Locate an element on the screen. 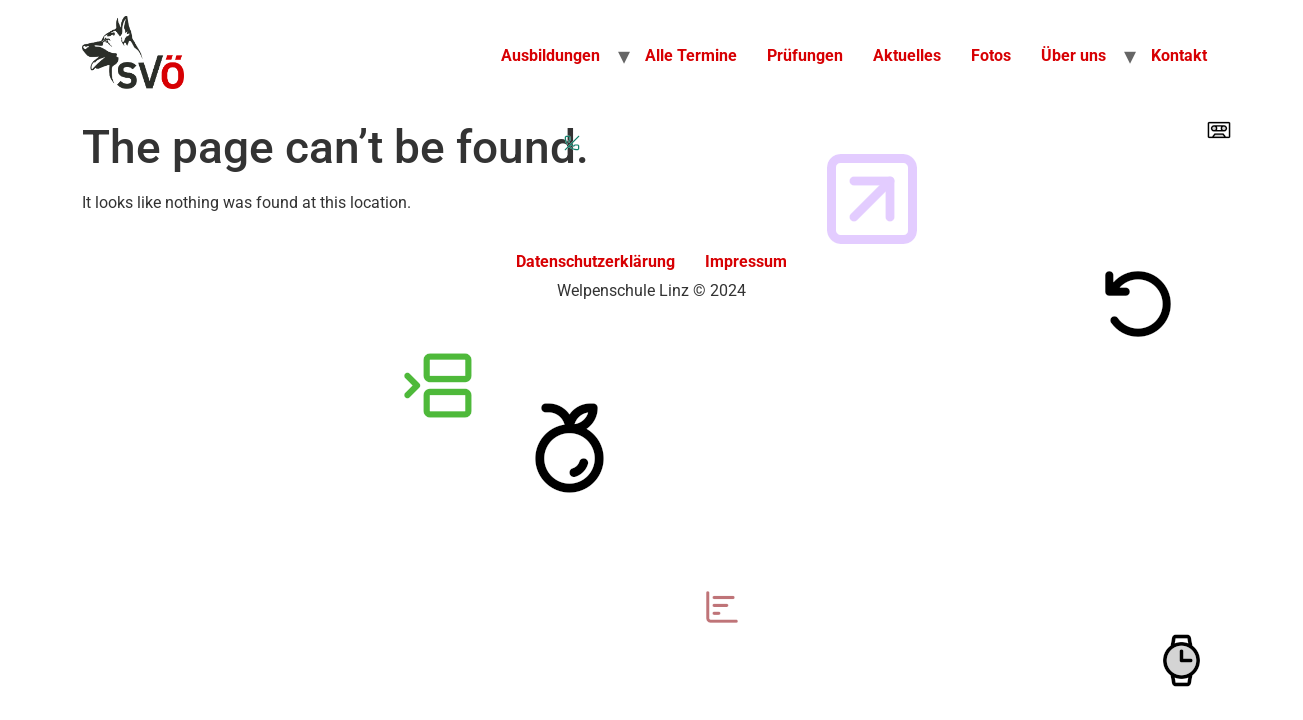 This screenshot has height=720, width=1303. view declining metrics or statistics is located at coordinates (722, 607).